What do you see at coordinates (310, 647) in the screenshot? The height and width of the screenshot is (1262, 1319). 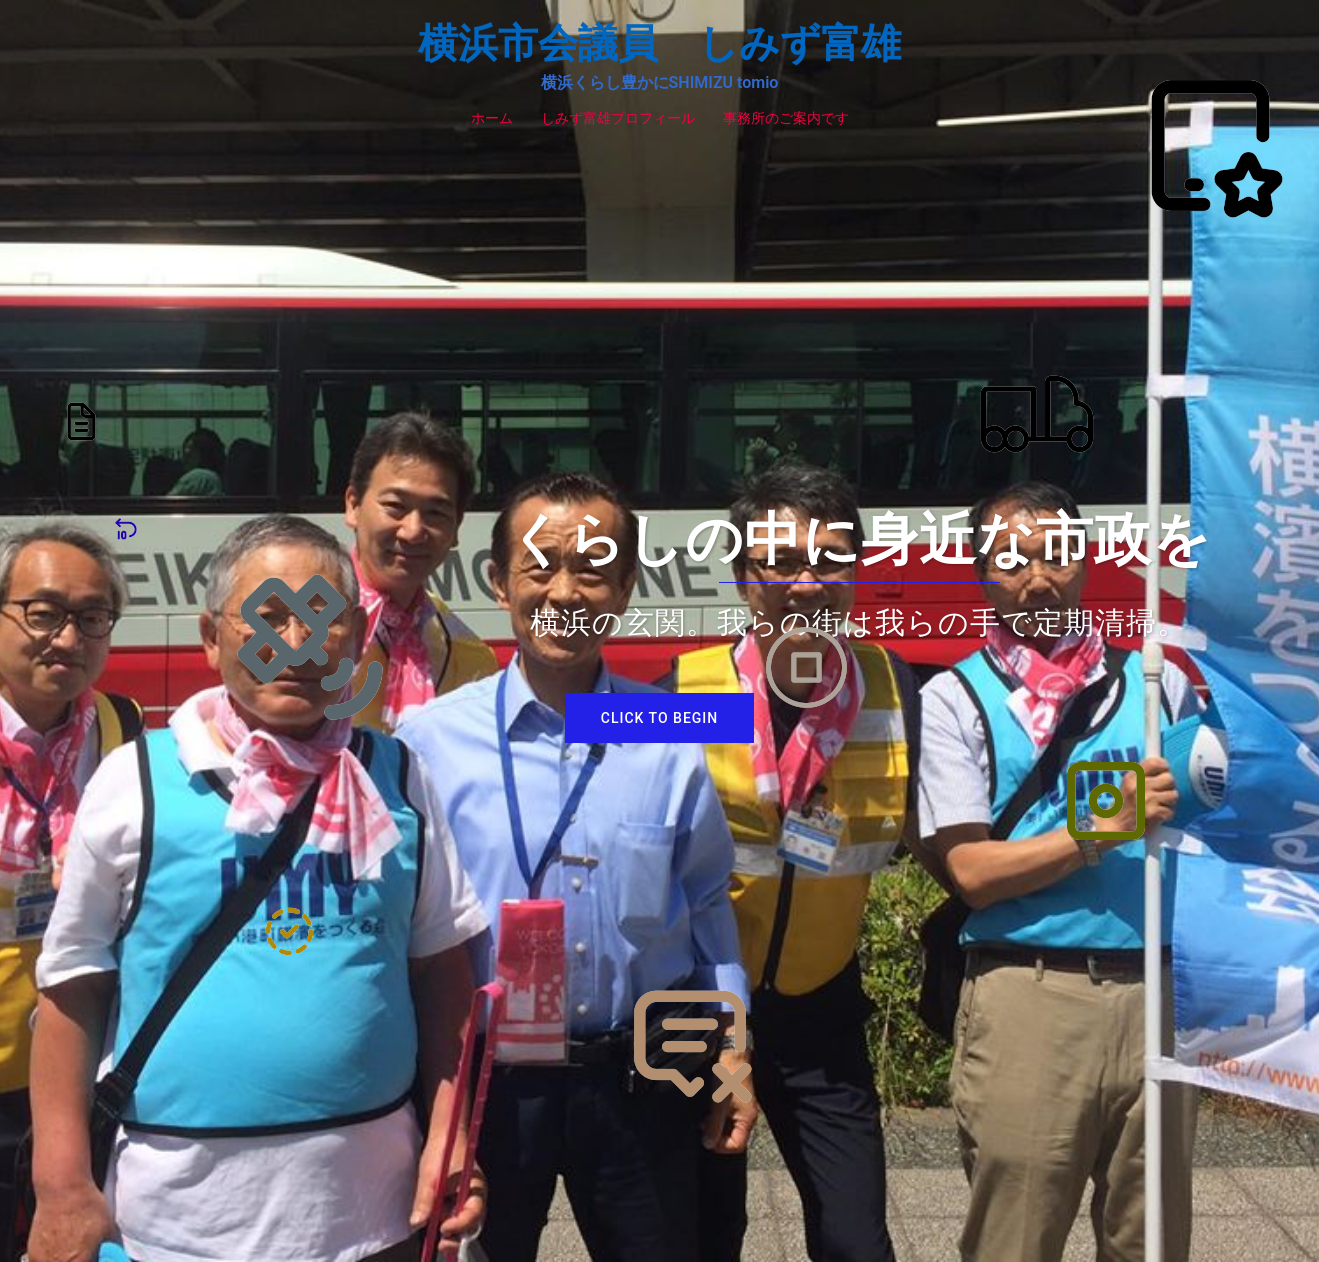 I see `access satellite connection settings` at bounding box center [310, 647].